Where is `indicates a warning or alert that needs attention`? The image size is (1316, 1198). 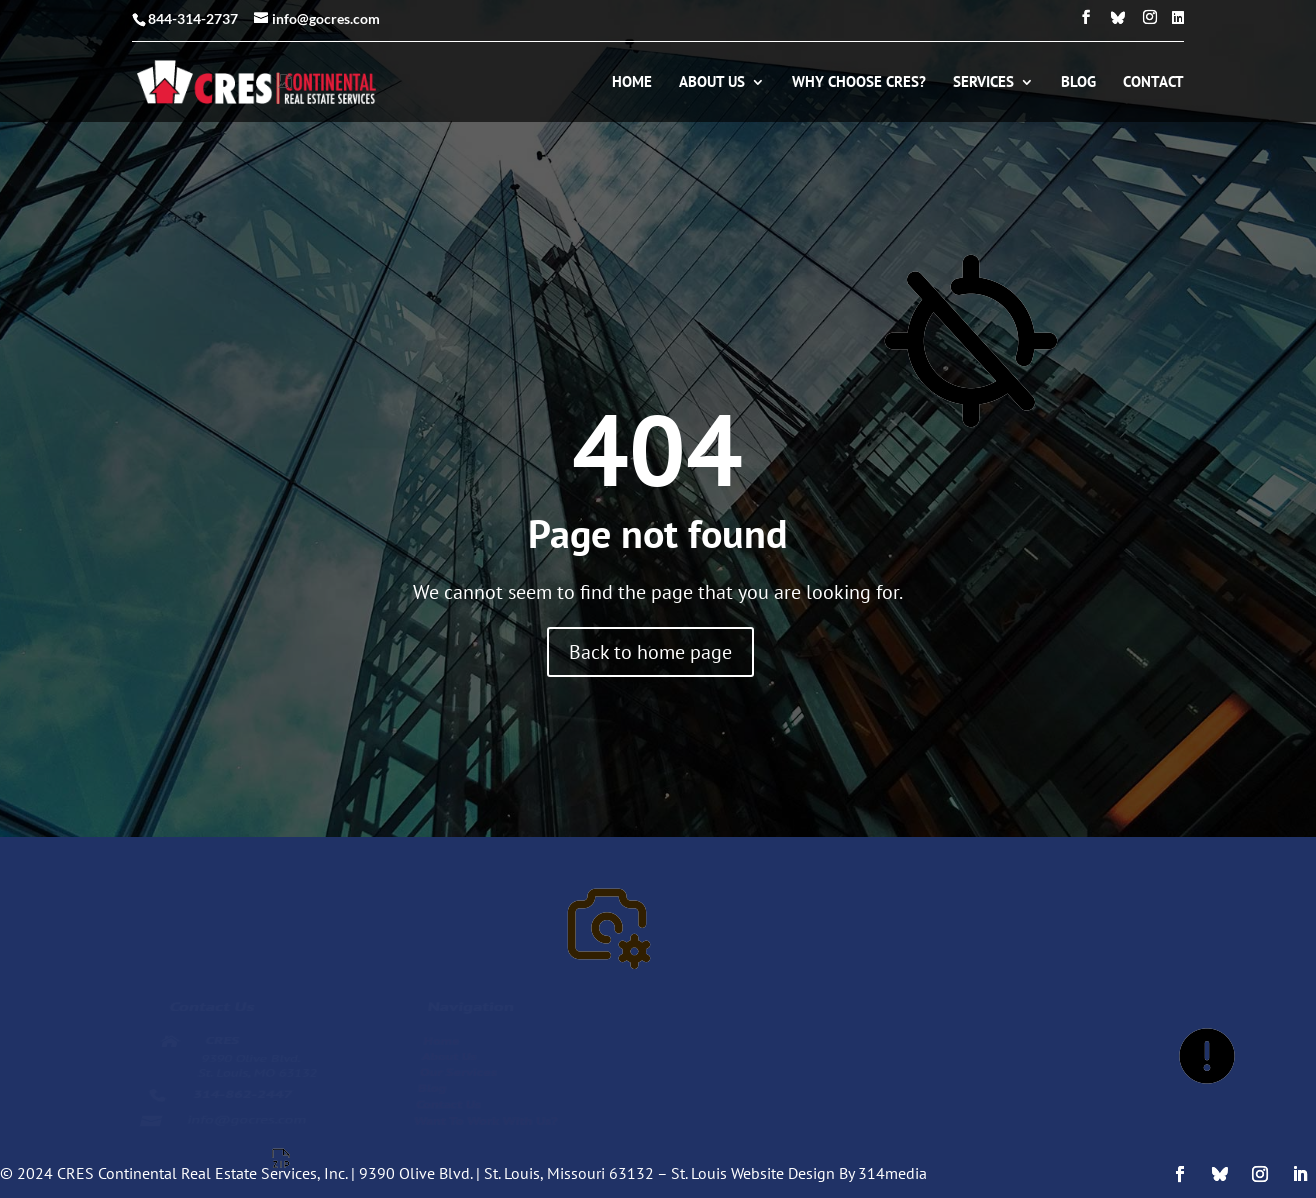 indicates a warning or alert that needs attention is located at coordinates (1207, 1056).